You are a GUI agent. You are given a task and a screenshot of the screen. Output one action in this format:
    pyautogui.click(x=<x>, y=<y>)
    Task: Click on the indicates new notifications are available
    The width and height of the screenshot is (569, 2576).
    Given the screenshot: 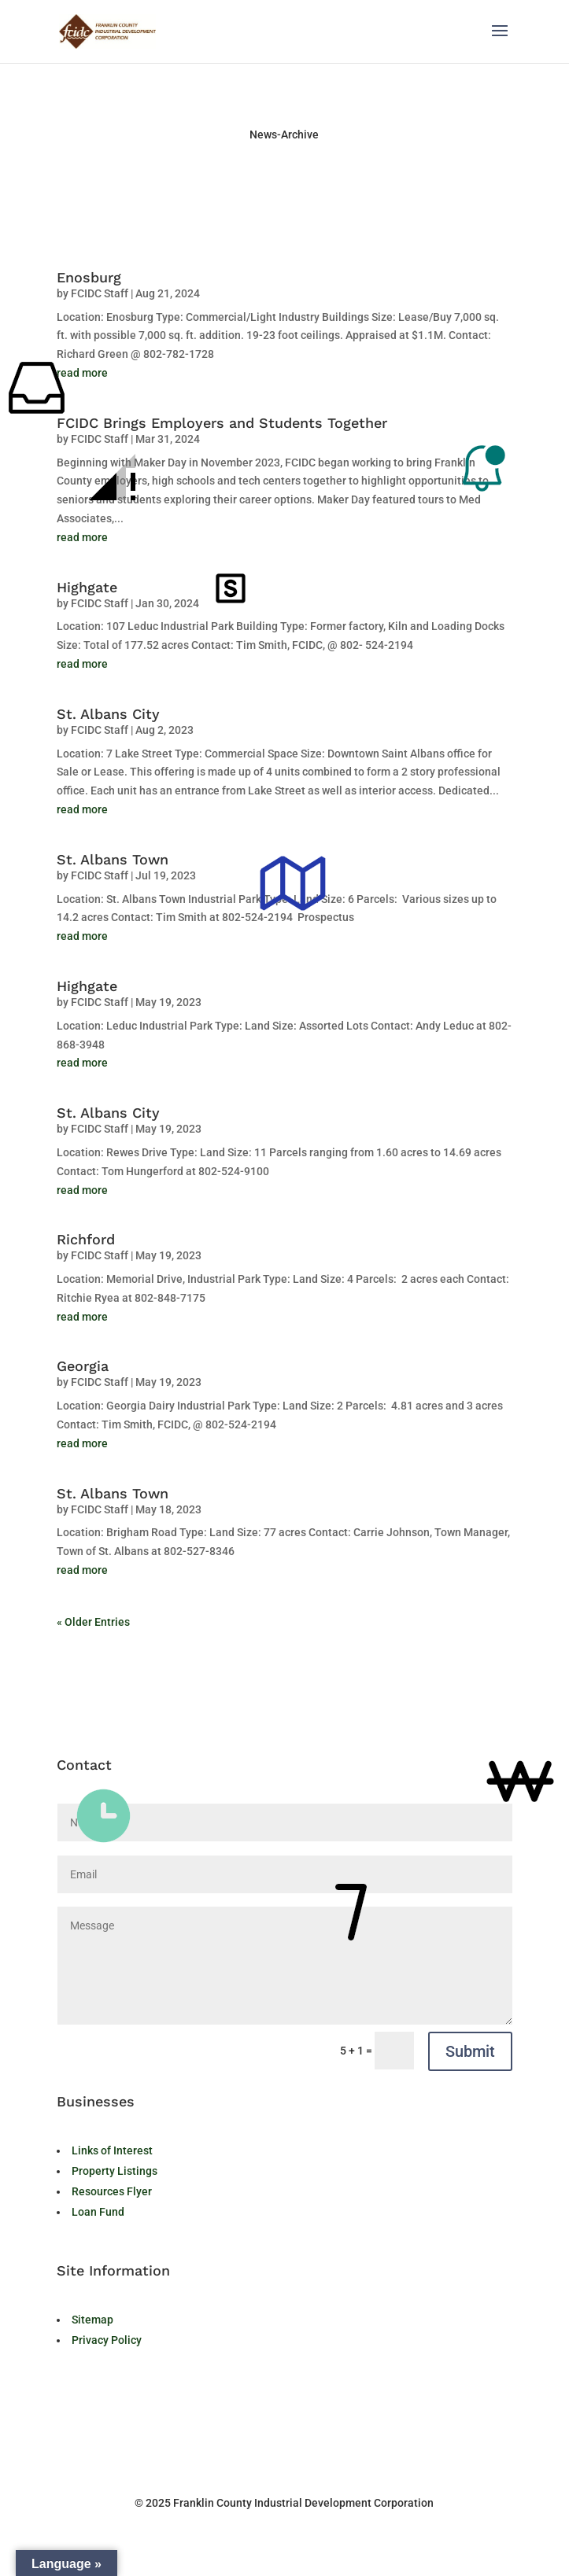 What is the action you would take?
    pyautogui.click(x=482, y=468)
    